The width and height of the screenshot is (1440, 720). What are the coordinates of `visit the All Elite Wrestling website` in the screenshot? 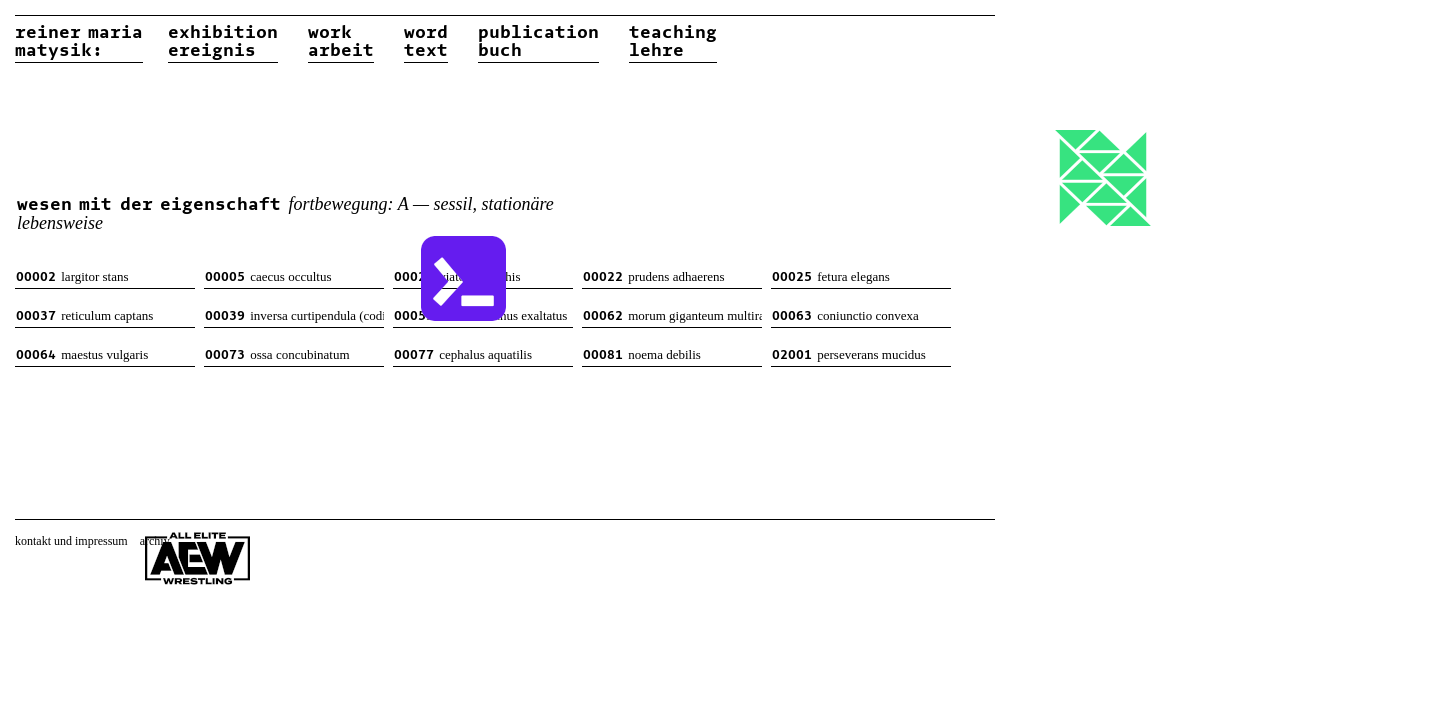 It's located at (197, 558).